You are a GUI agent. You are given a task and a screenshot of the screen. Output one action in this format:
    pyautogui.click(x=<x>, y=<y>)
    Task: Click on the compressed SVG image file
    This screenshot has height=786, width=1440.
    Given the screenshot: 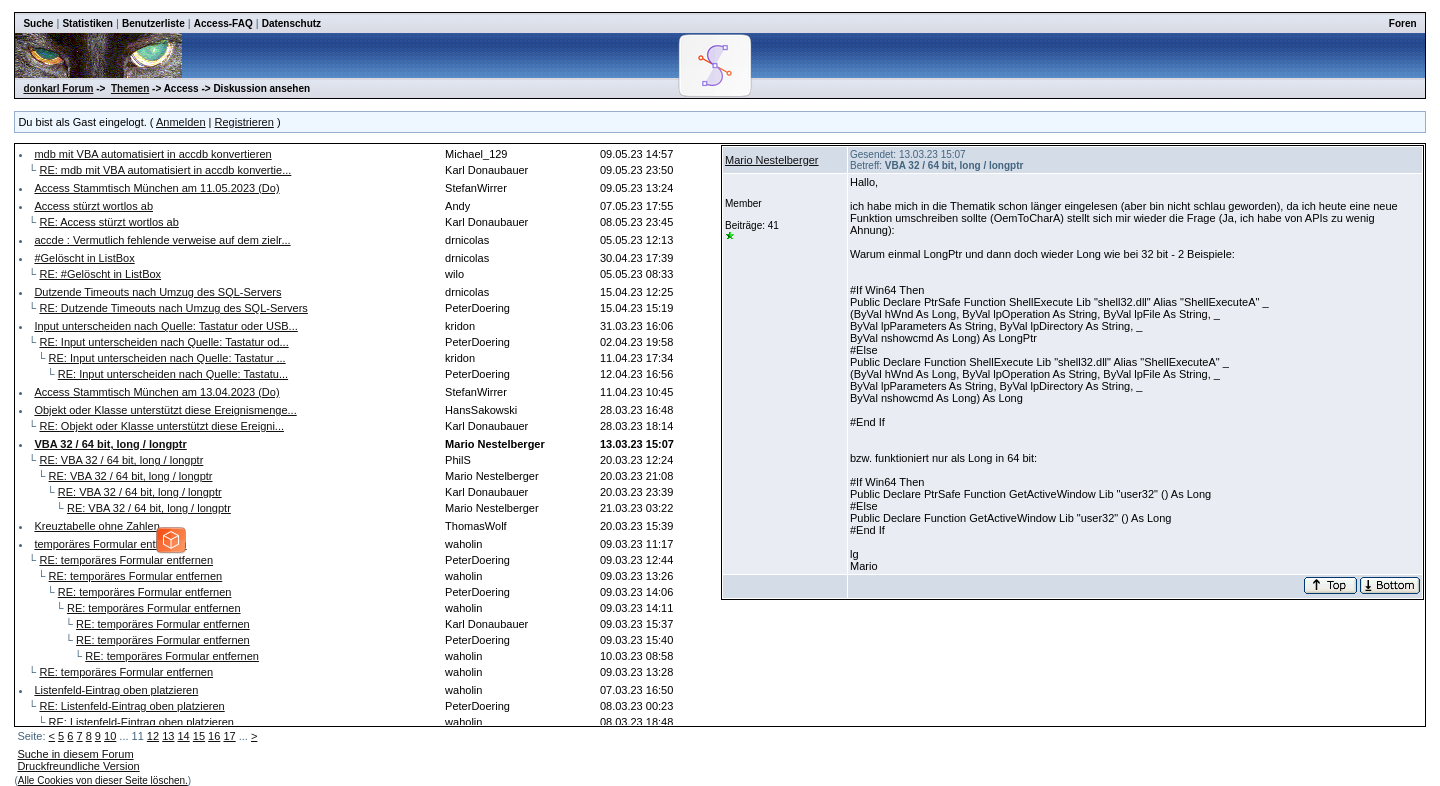 What is the action you would take?
    pyautogui.click(x=715, y=63)
    